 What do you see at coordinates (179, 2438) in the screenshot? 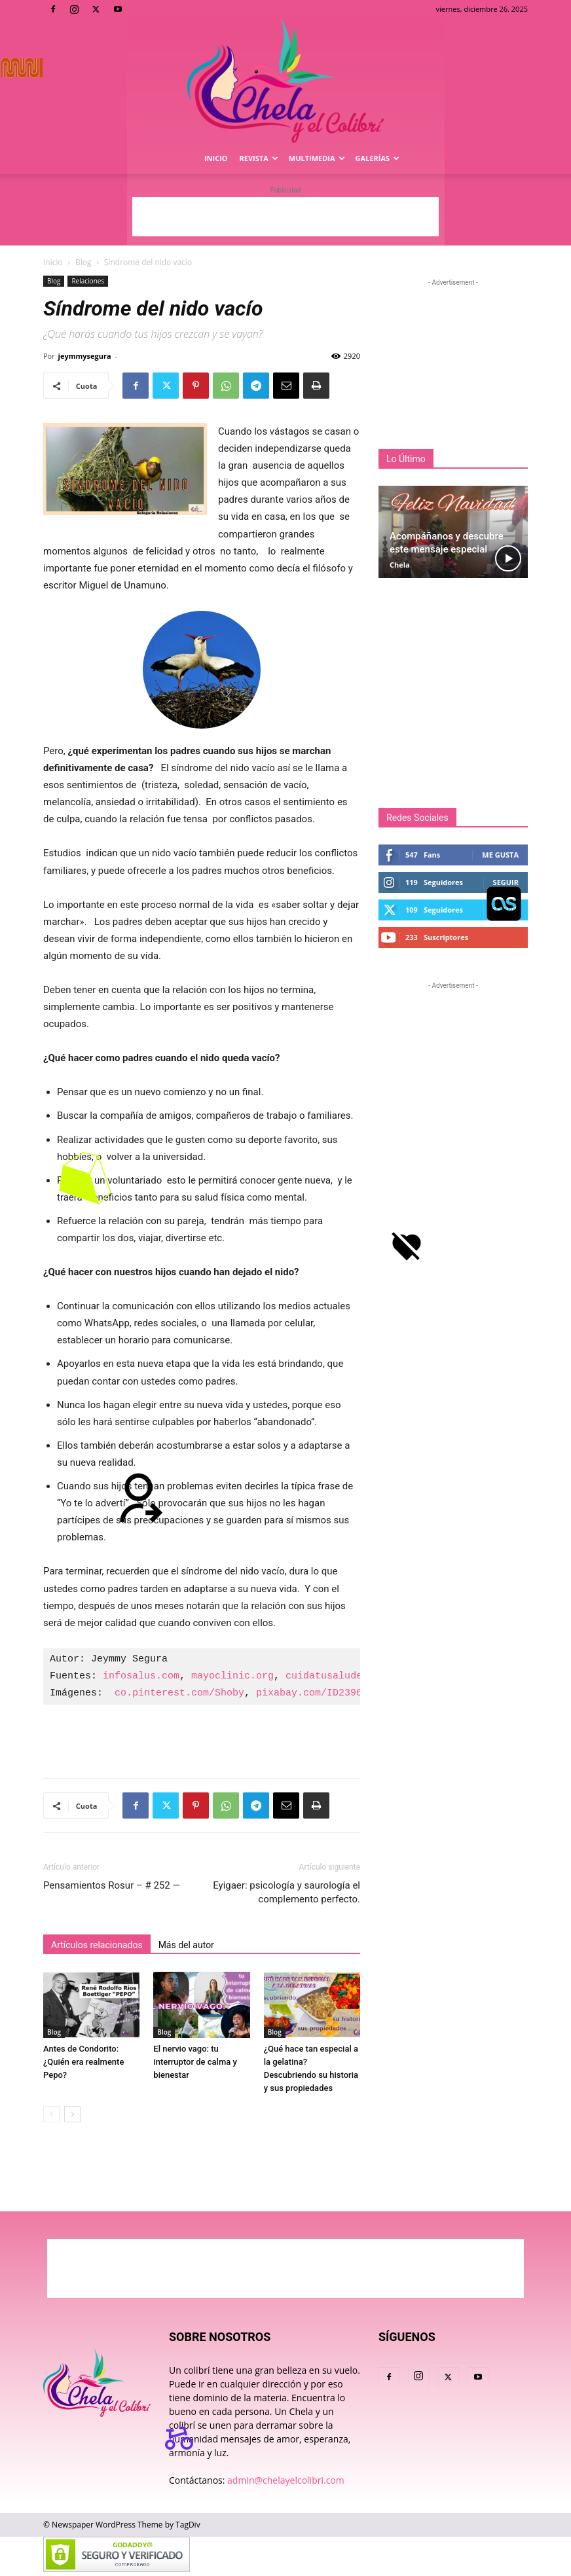
I see `access bike rental or sharing services` at bounding box center [179, 2438].